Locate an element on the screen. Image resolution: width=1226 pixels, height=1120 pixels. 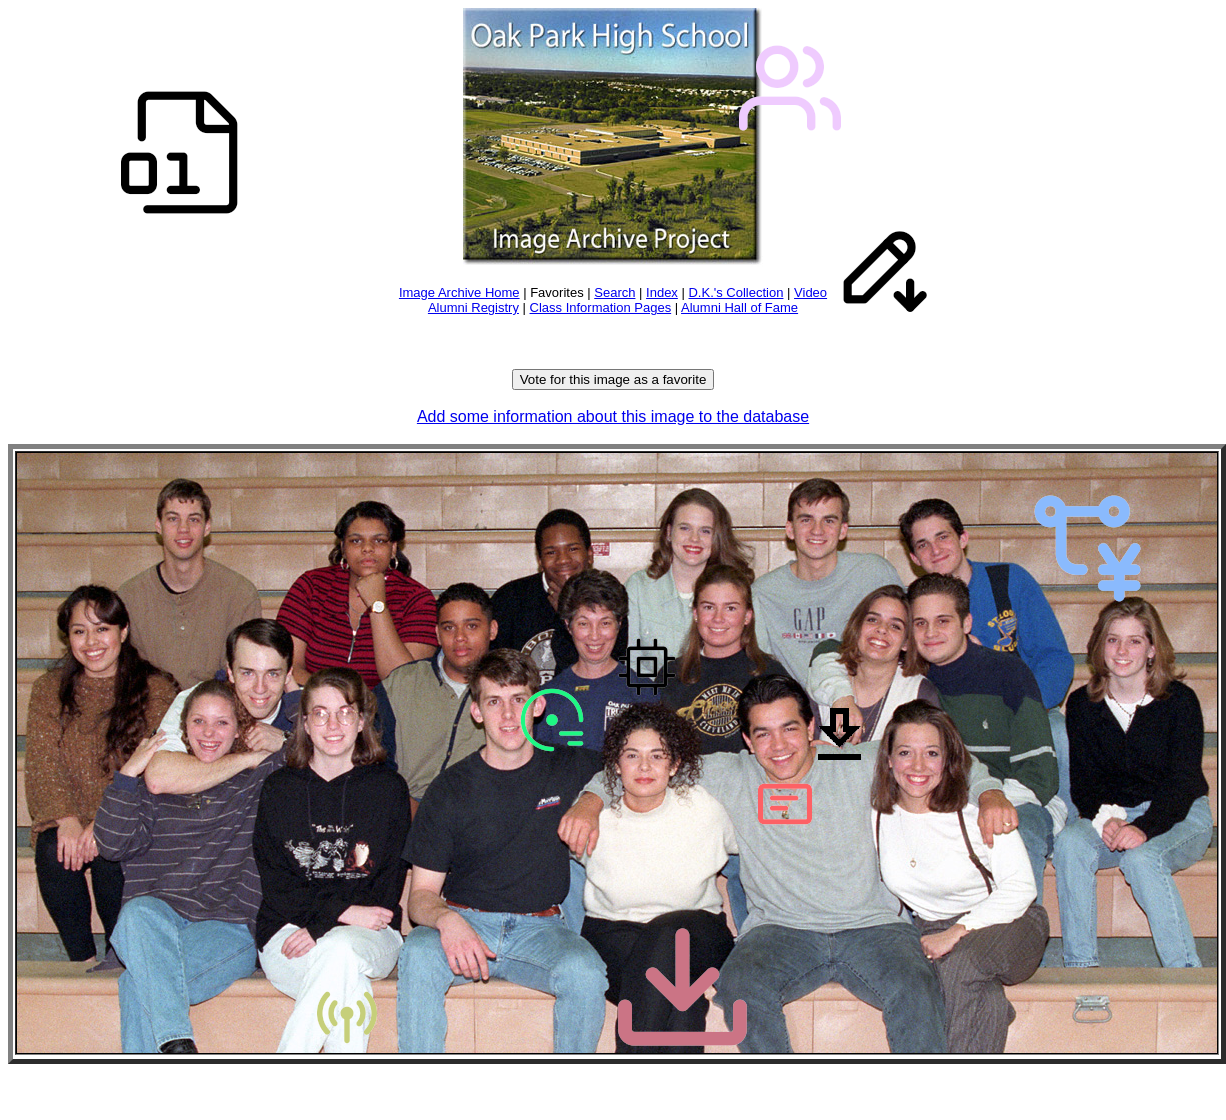
view issue tracking history is located at coordinates (552, 720).